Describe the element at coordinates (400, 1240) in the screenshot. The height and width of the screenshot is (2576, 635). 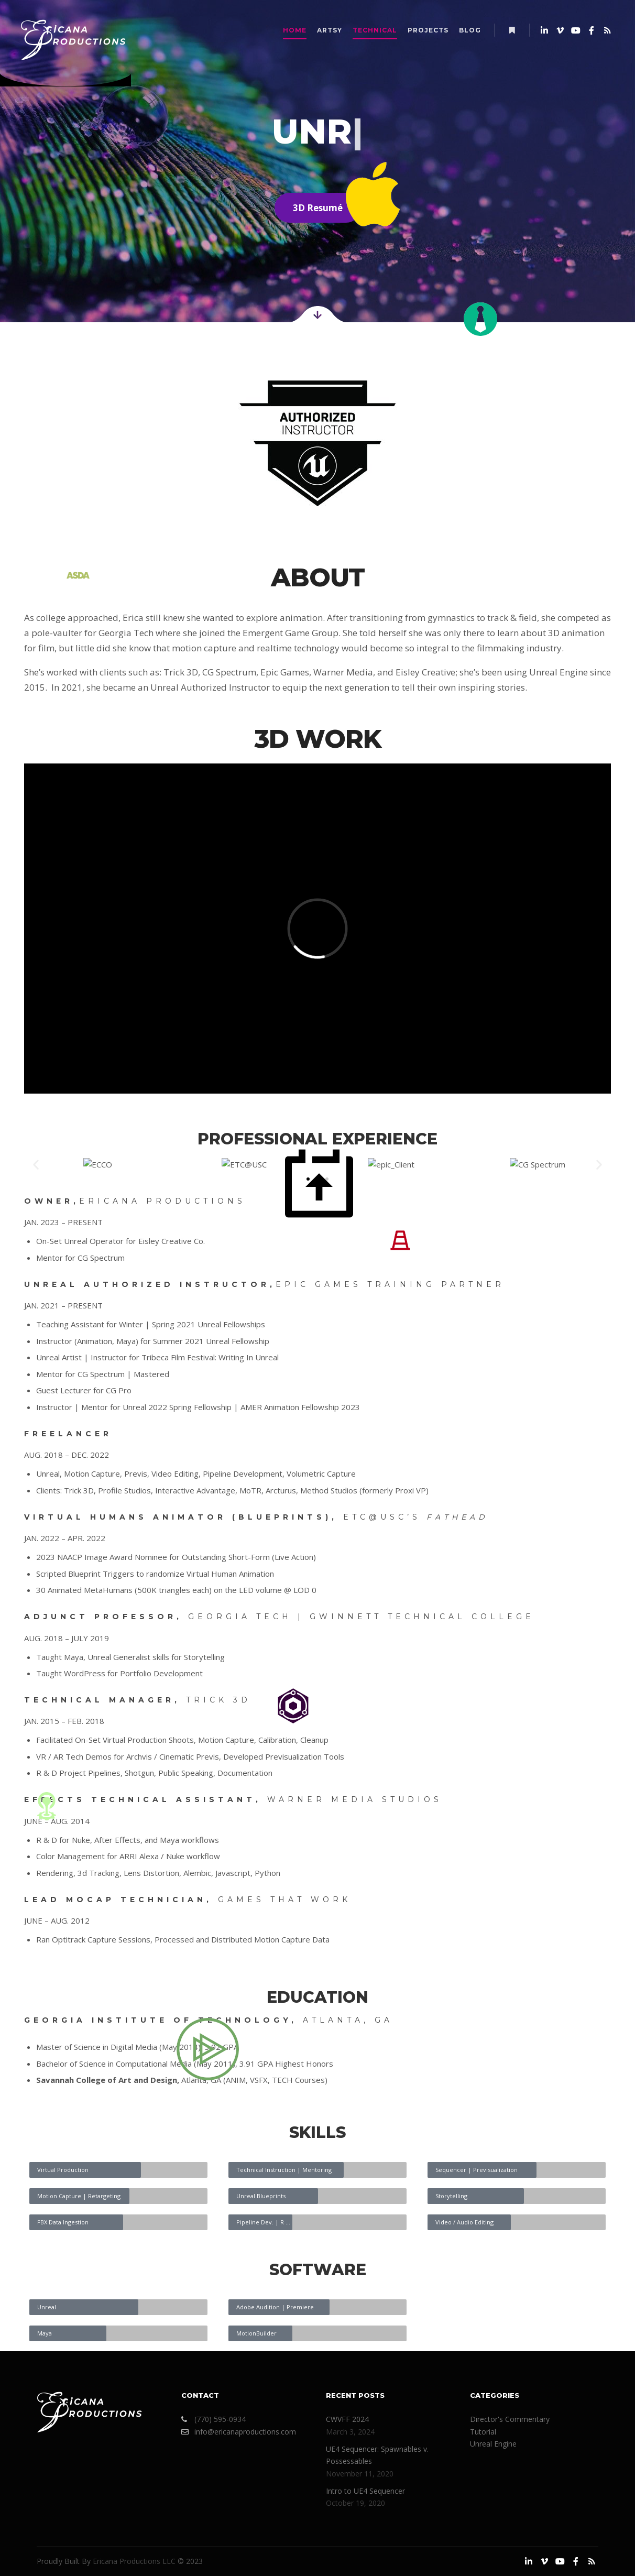
I see `indicates a road closure or blocked area` at that location.